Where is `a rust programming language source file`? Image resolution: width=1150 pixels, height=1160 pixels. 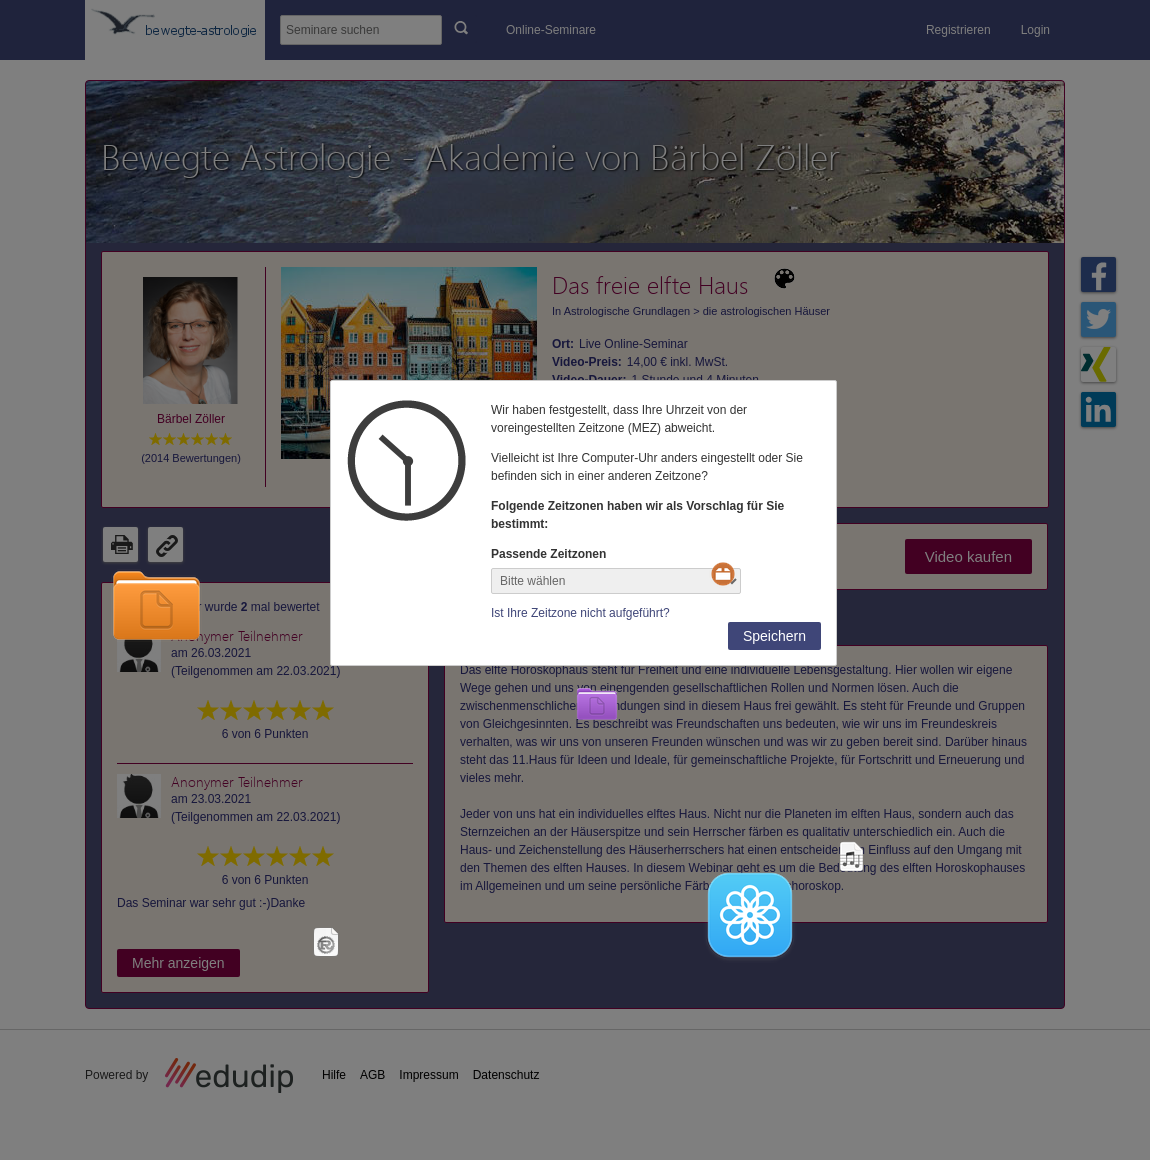 a rust programming language source file is located at coordinates (326, 942).